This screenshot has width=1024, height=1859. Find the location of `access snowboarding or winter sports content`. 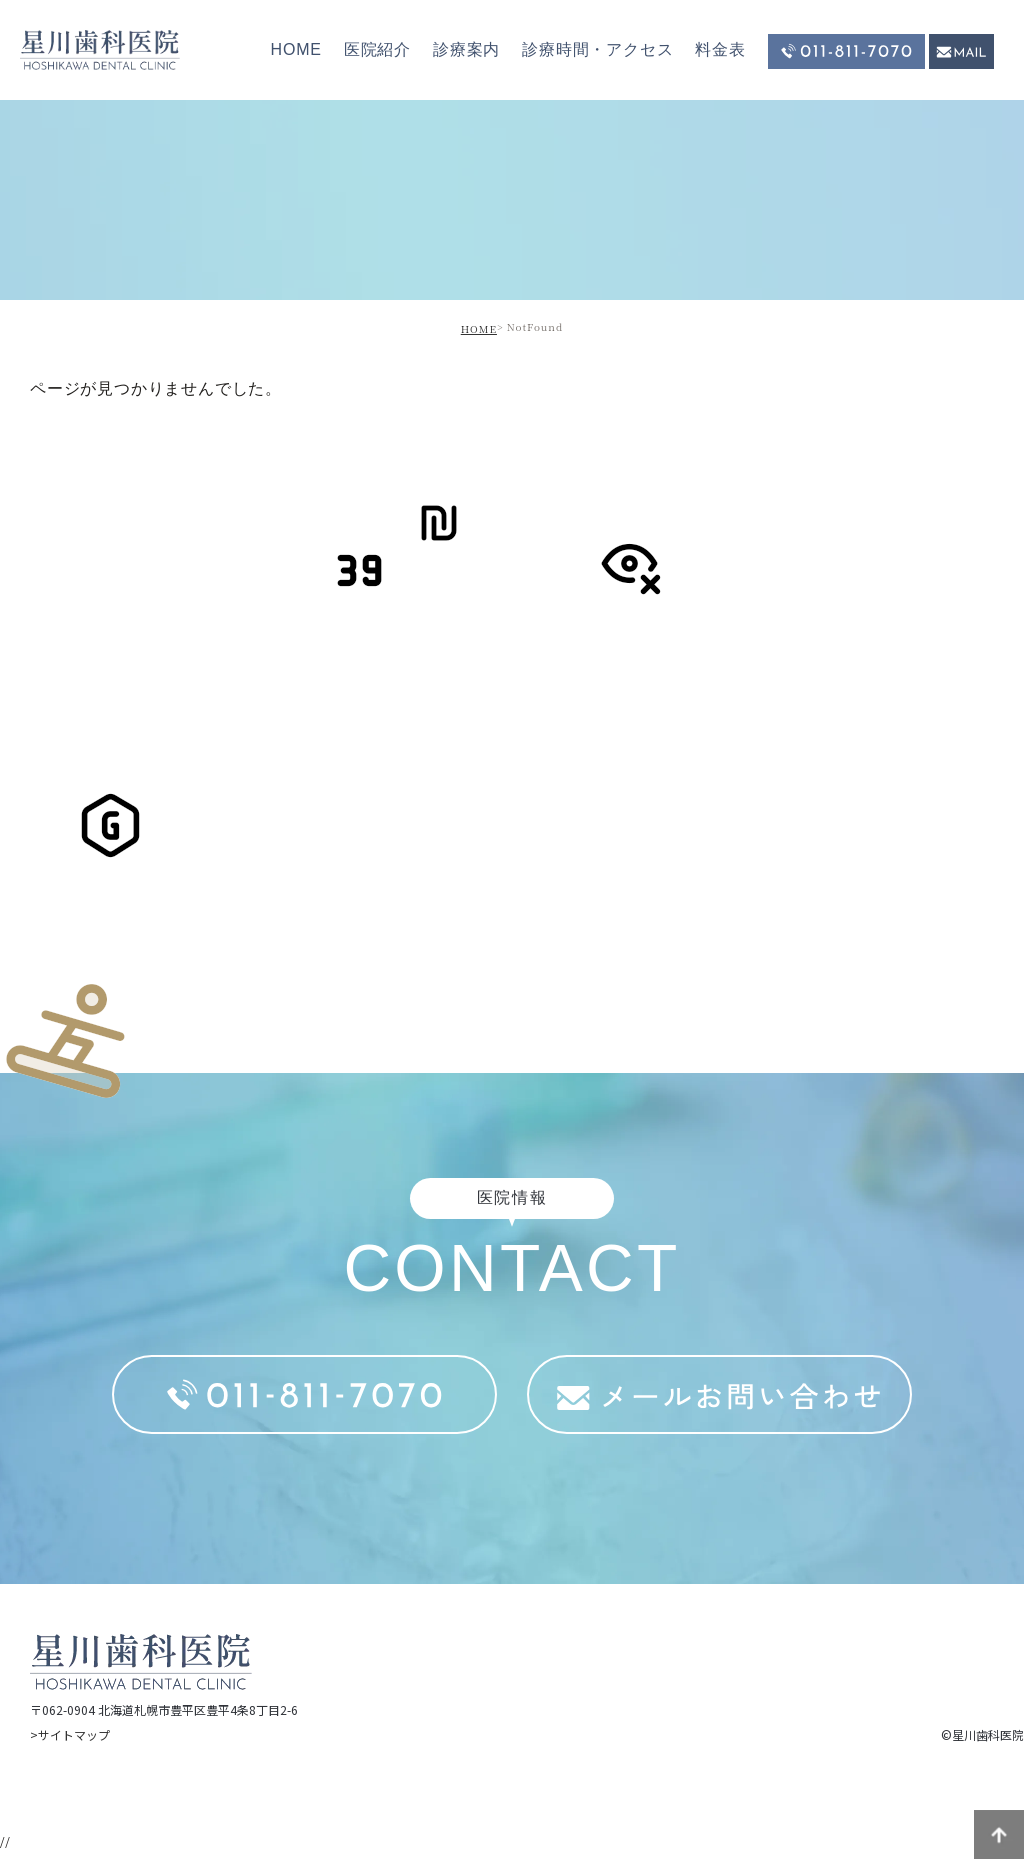

access snowboarding or winter sports content is located at coordinates (72, 1041).